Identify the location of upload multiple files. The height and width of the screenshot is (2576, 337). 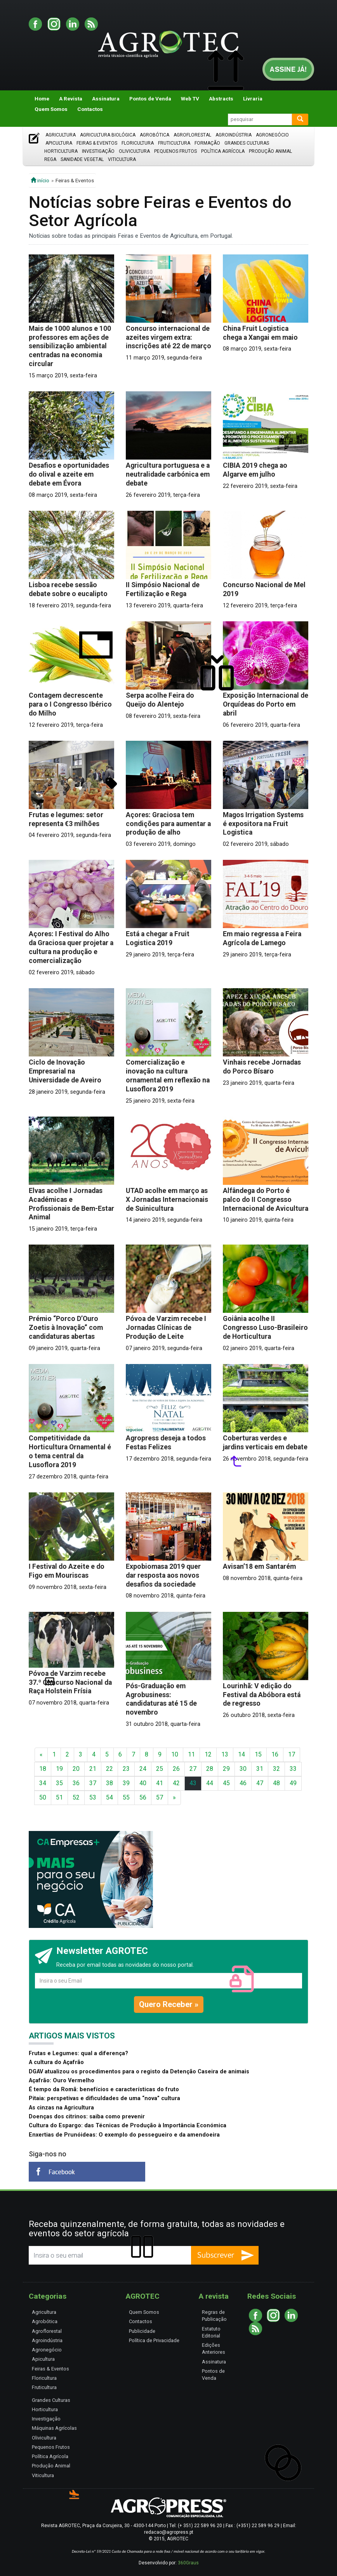
(226, 70).